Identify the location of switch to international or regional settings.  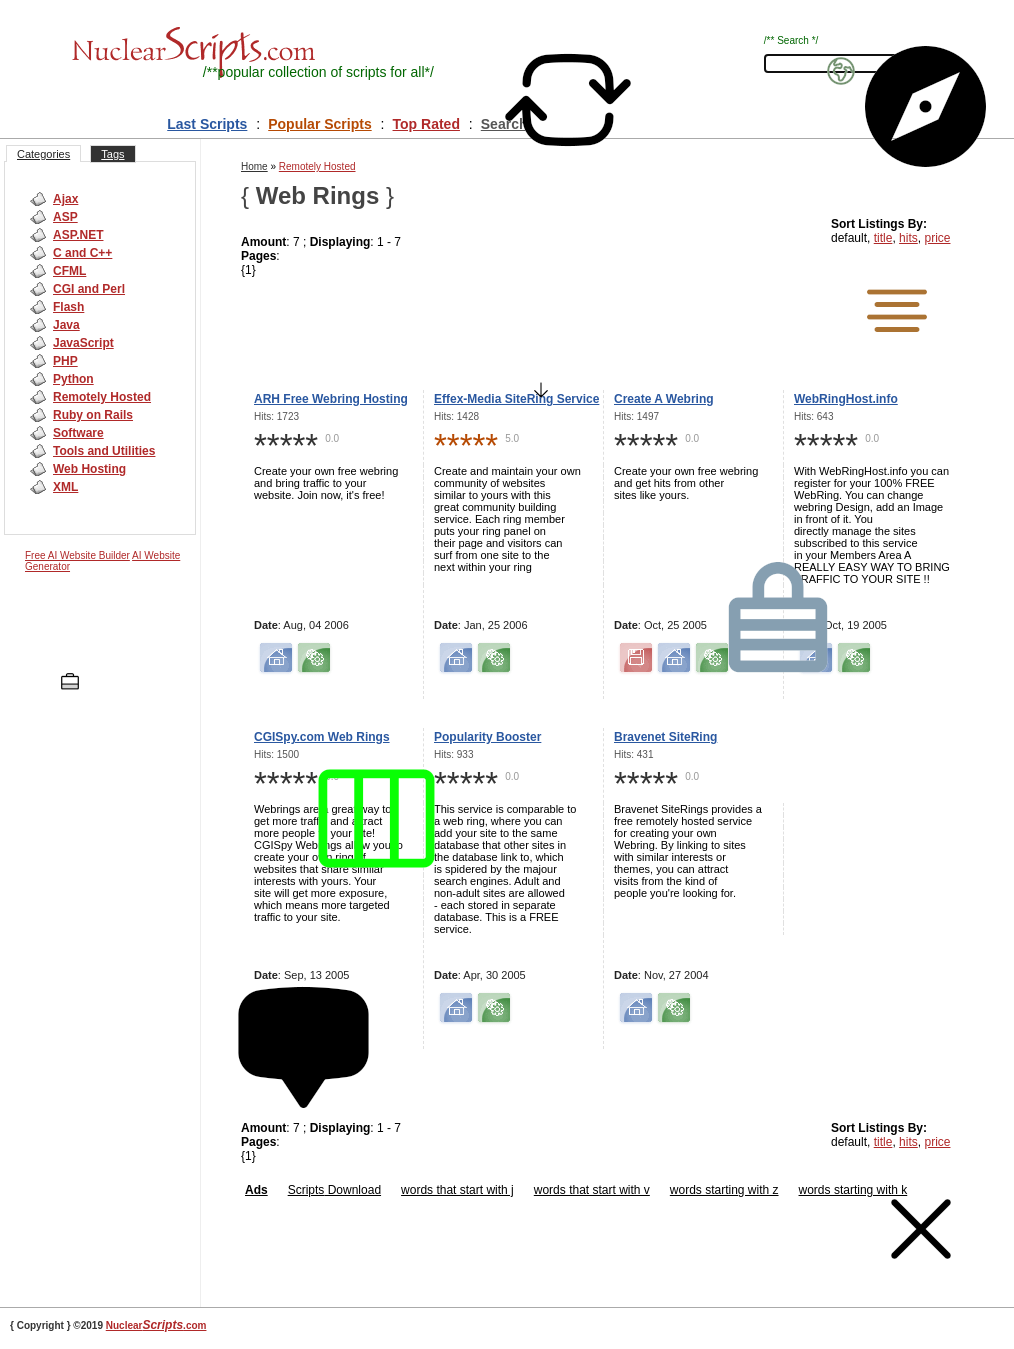
(841, 71).